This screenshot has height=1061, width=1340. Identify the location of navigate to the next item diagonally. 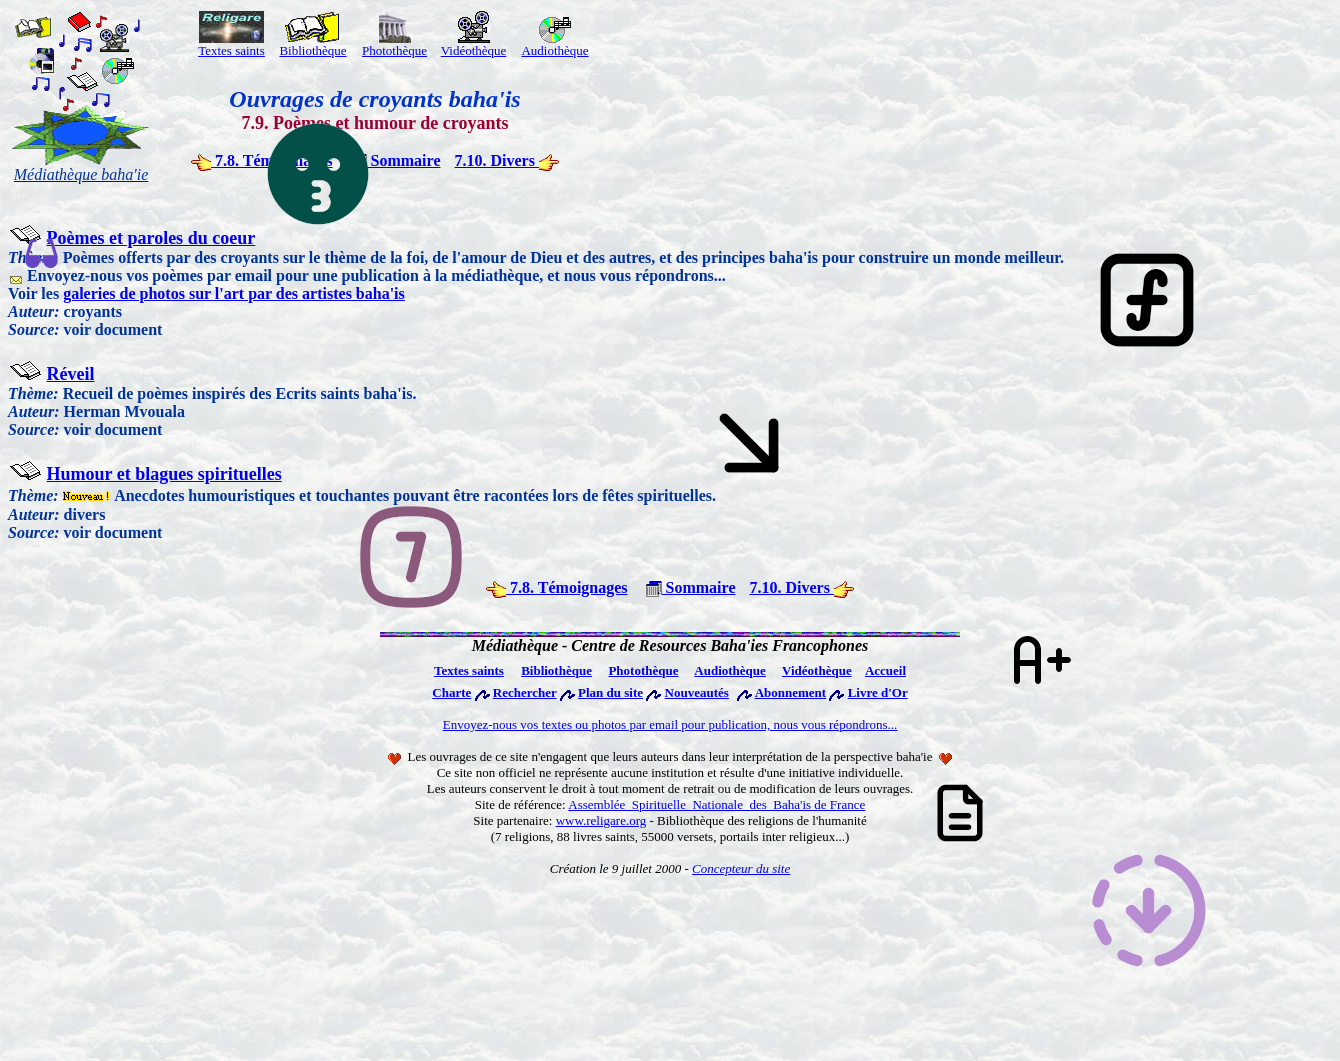
(749, 443).